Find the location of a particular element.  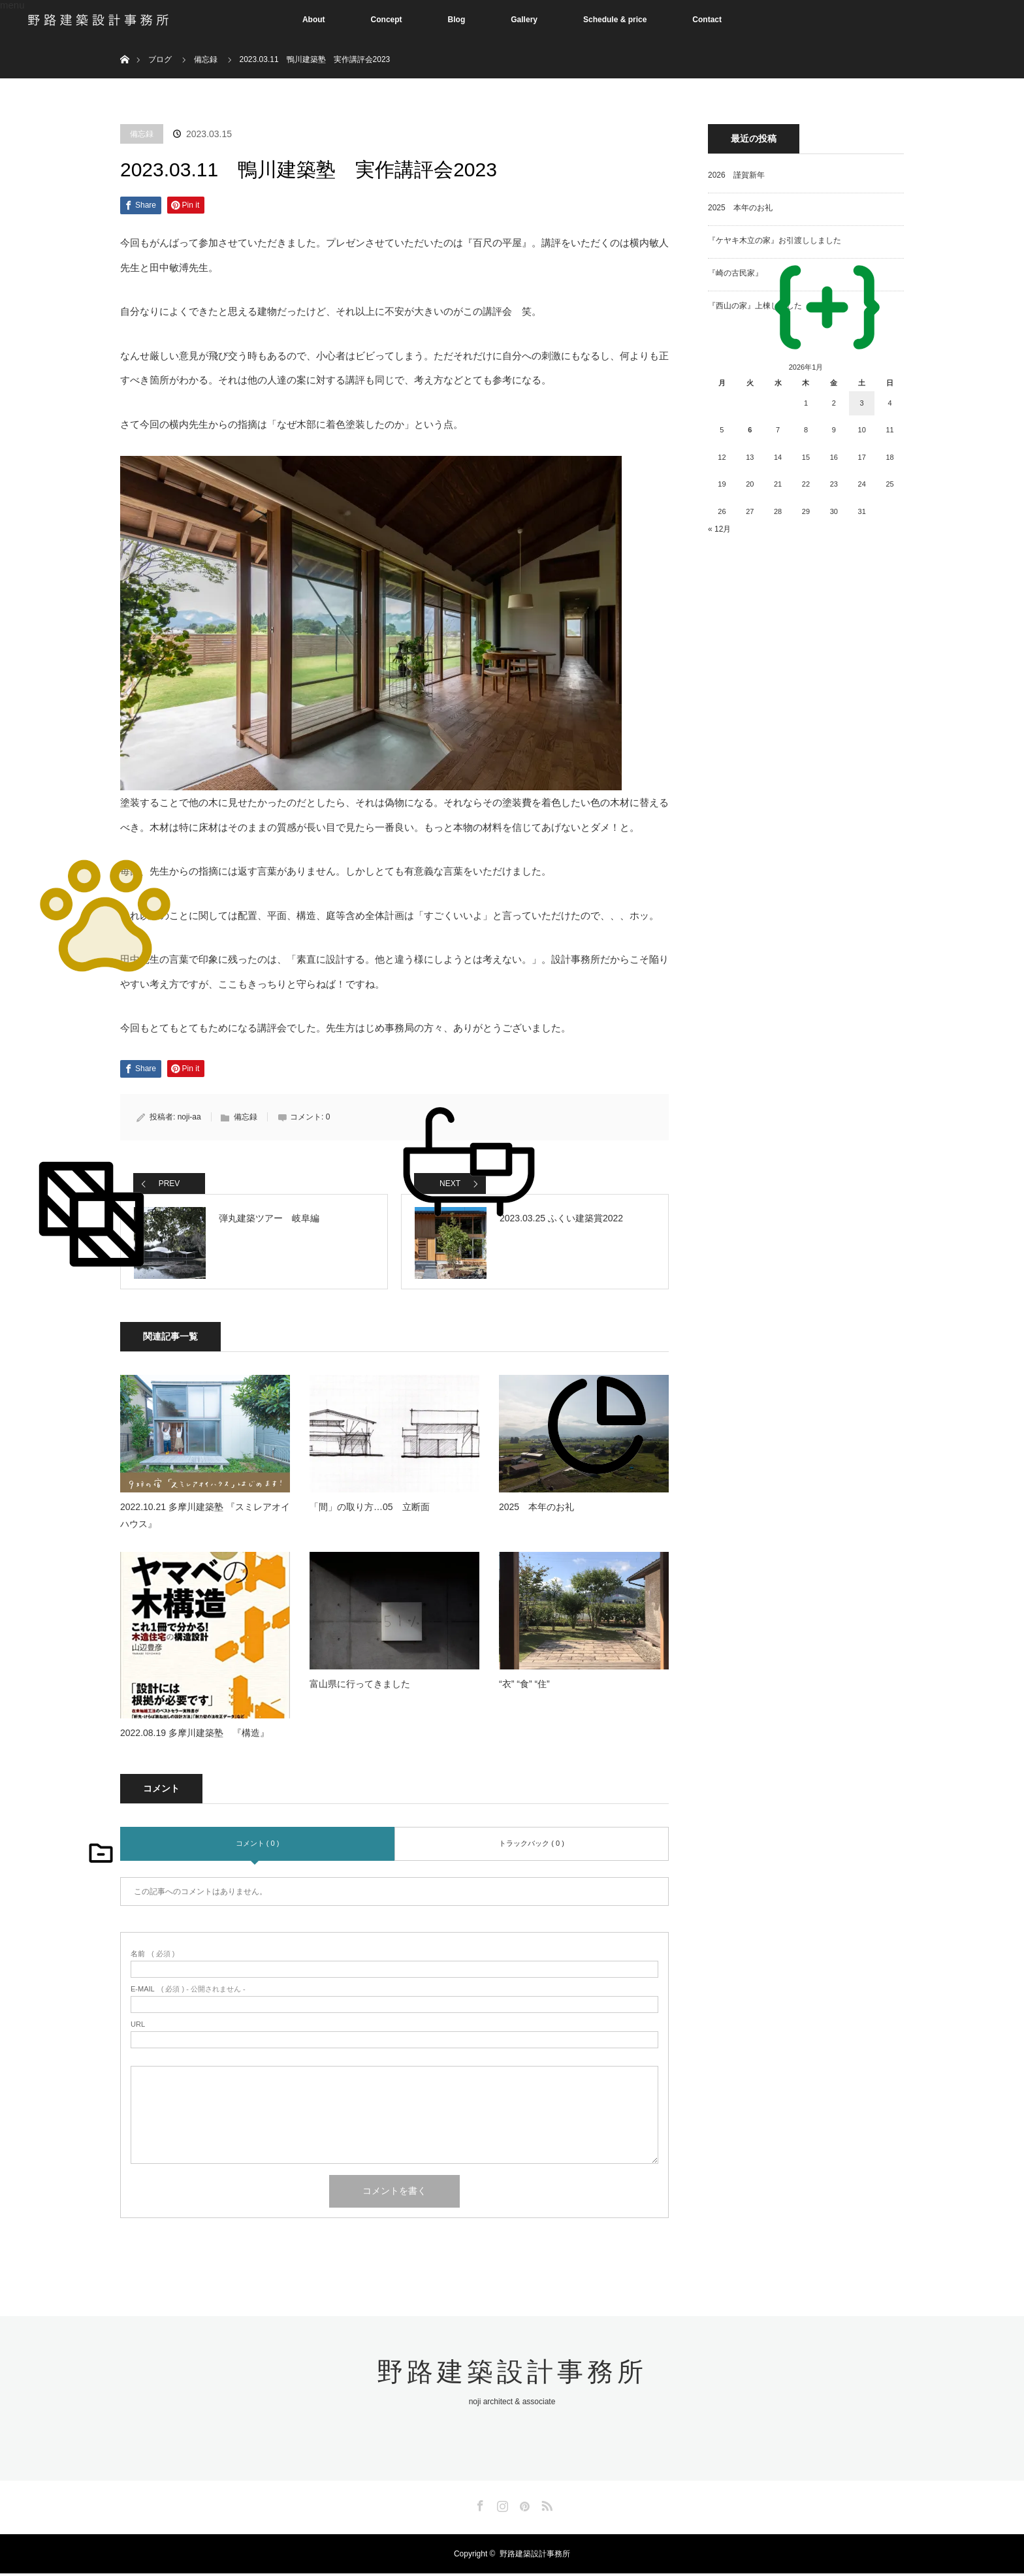

access pet-related features or settings is located at coordinates (105, 916).